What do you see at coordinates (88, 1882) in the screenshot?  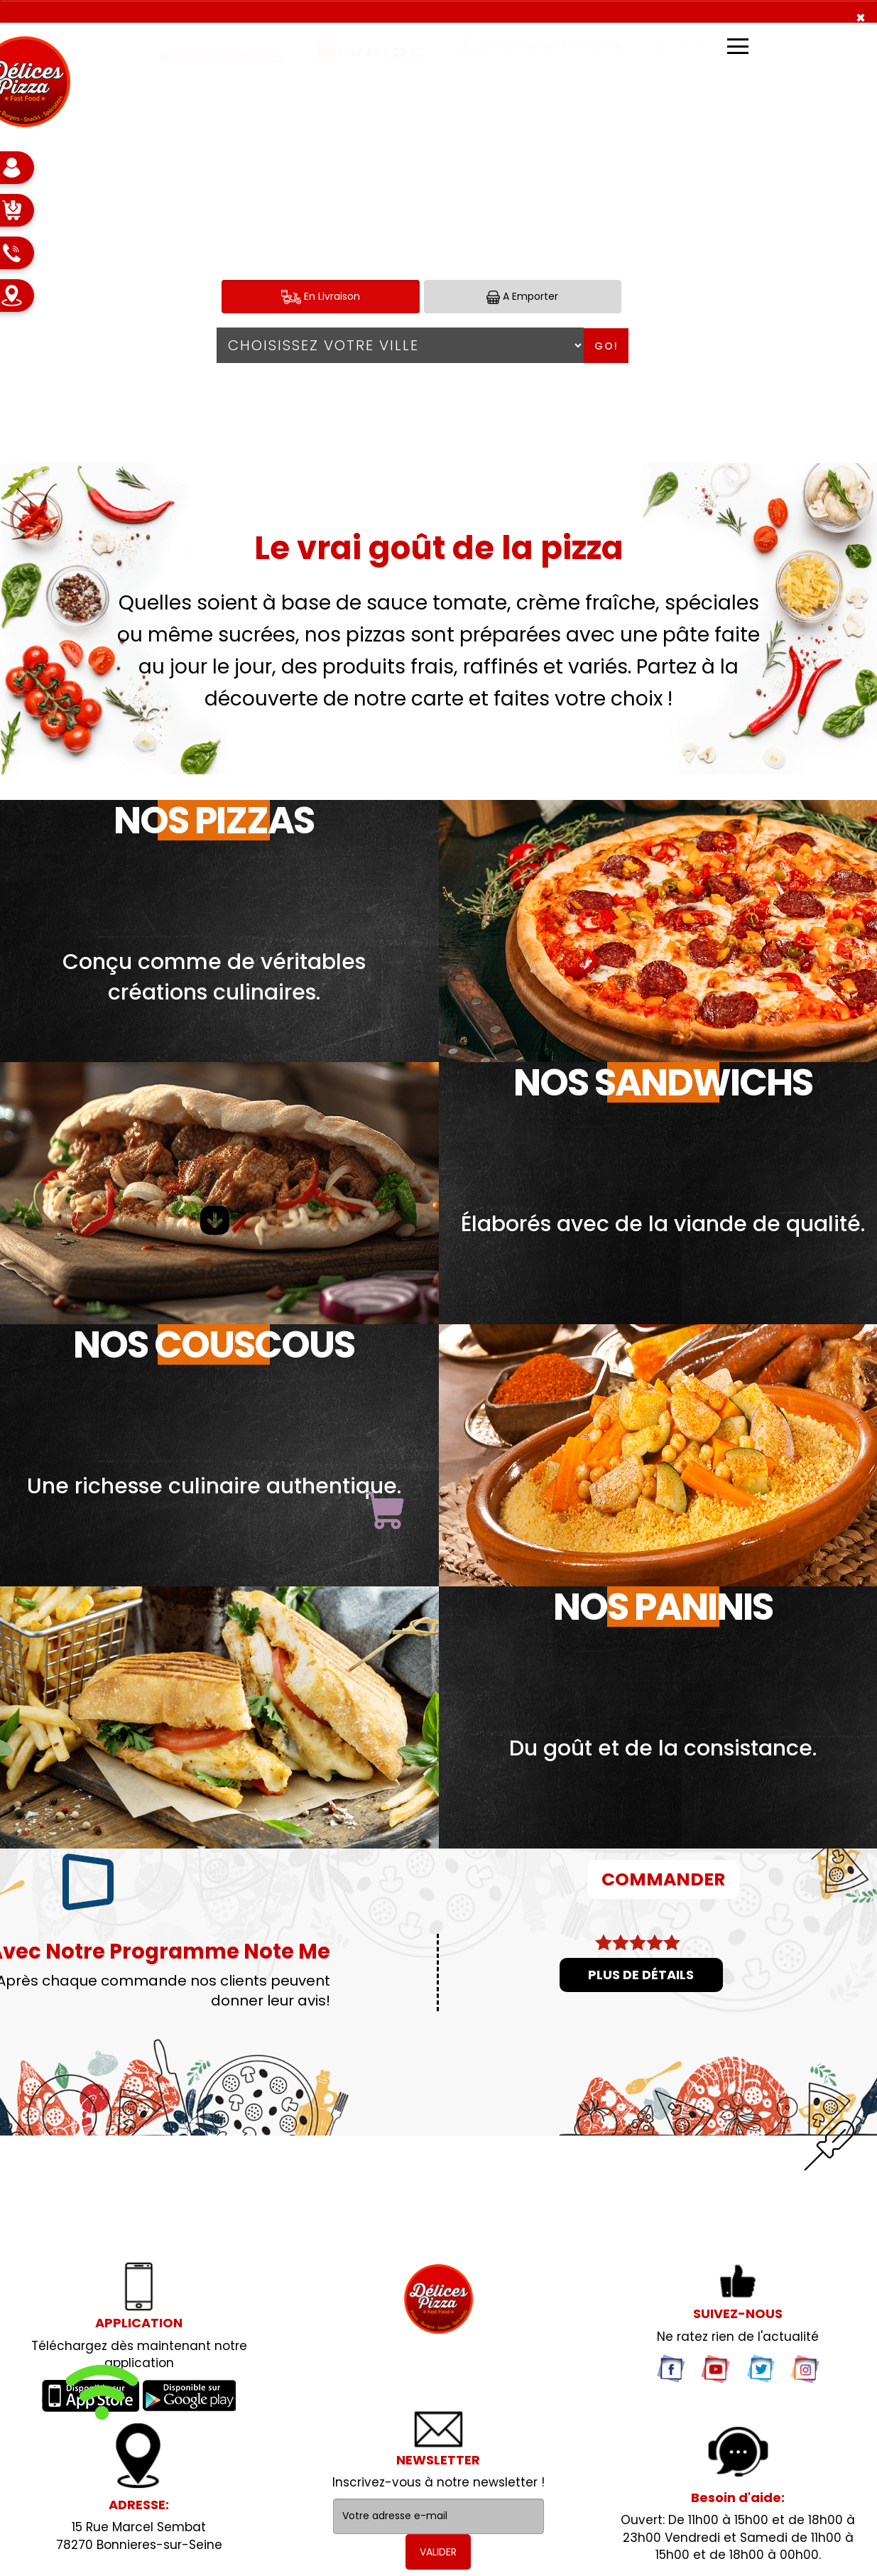 I see `adjust perspective or 3D view settings` at bounding box center [88, 1882].